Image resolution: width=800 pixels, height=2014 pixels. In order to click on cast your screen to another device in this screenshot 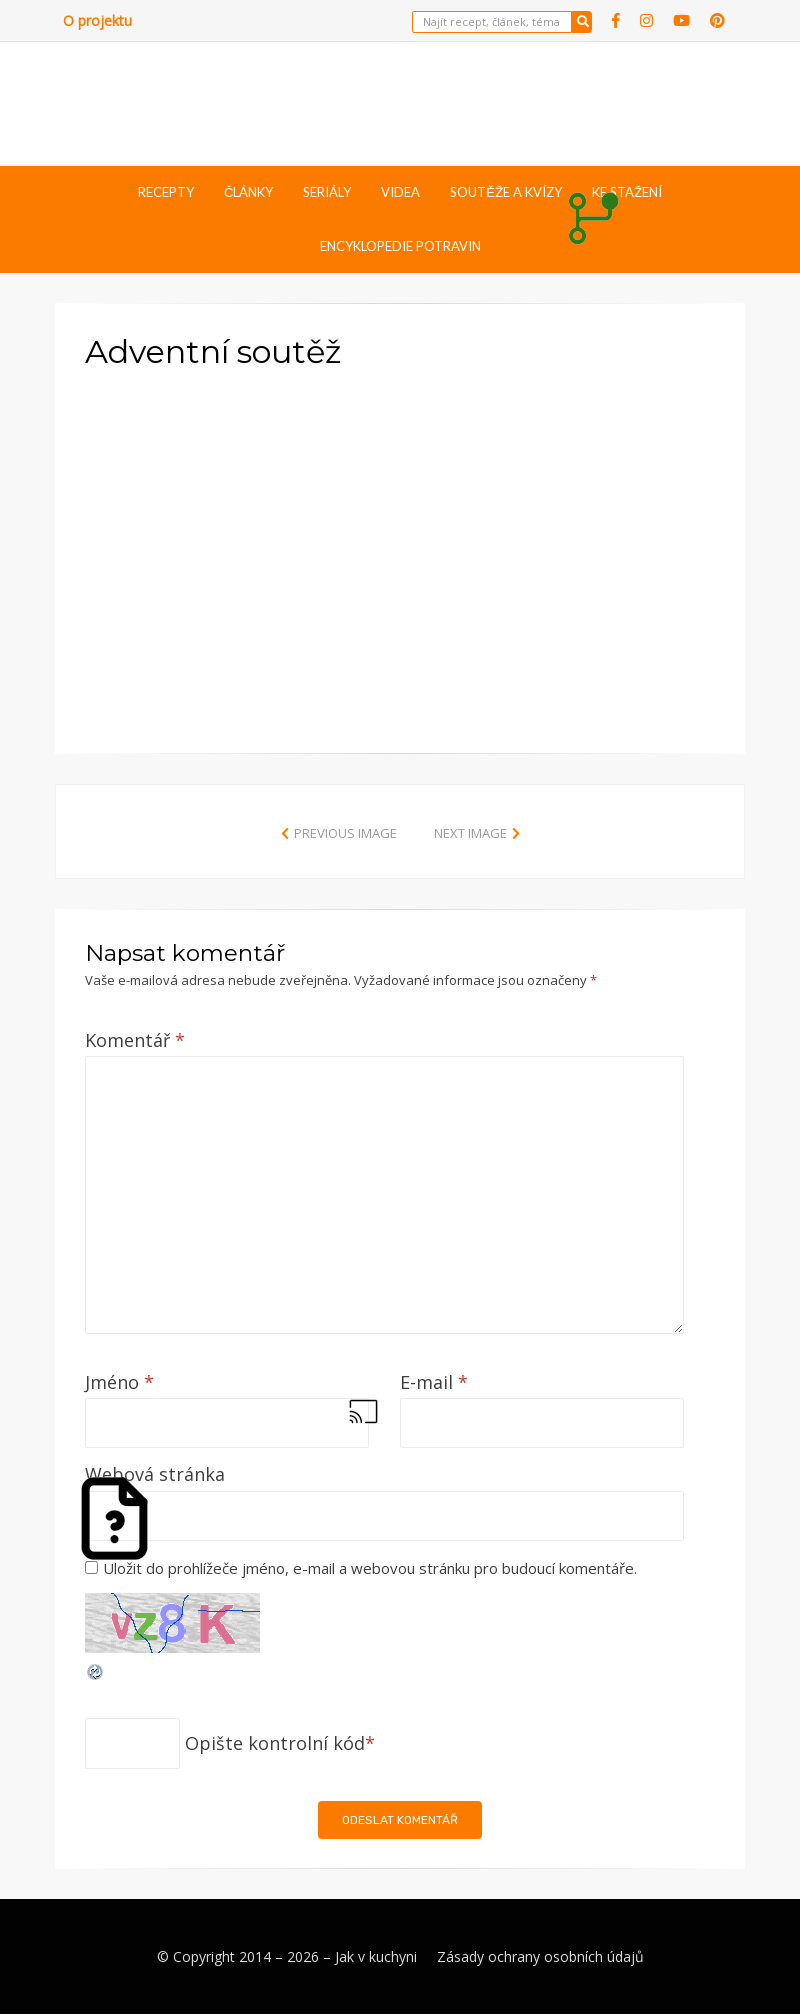, I will do `click(363, 1411)`.